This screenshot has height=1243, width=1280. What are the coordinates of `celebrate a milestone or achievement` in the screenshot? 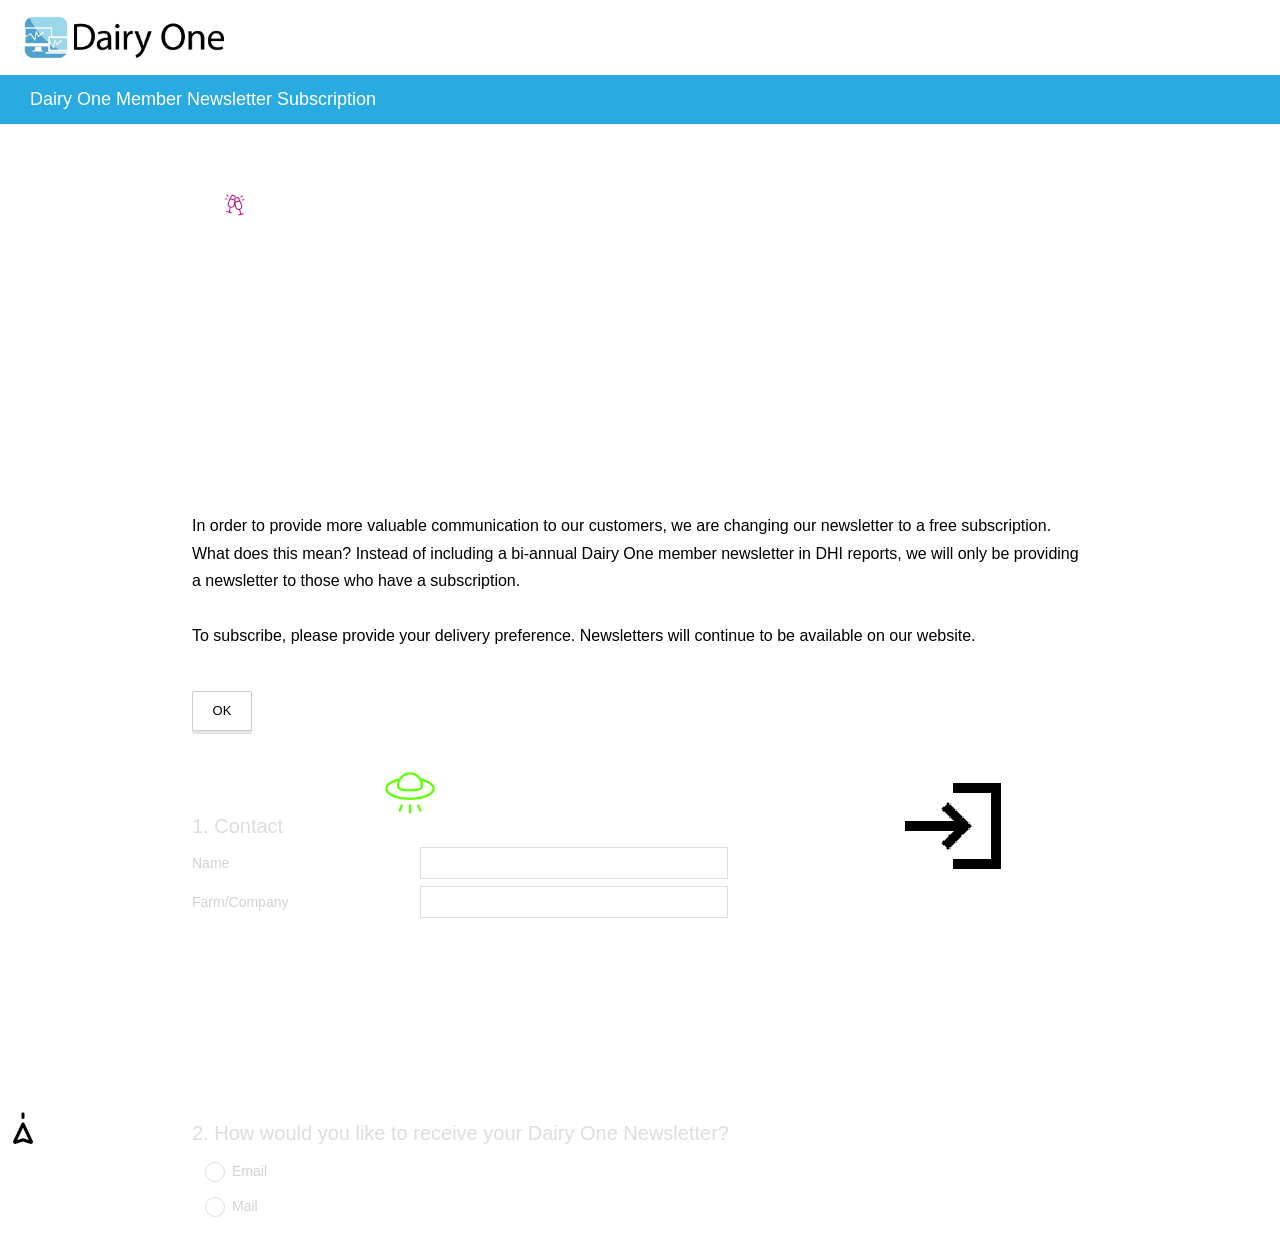 It's located at (235, 205).